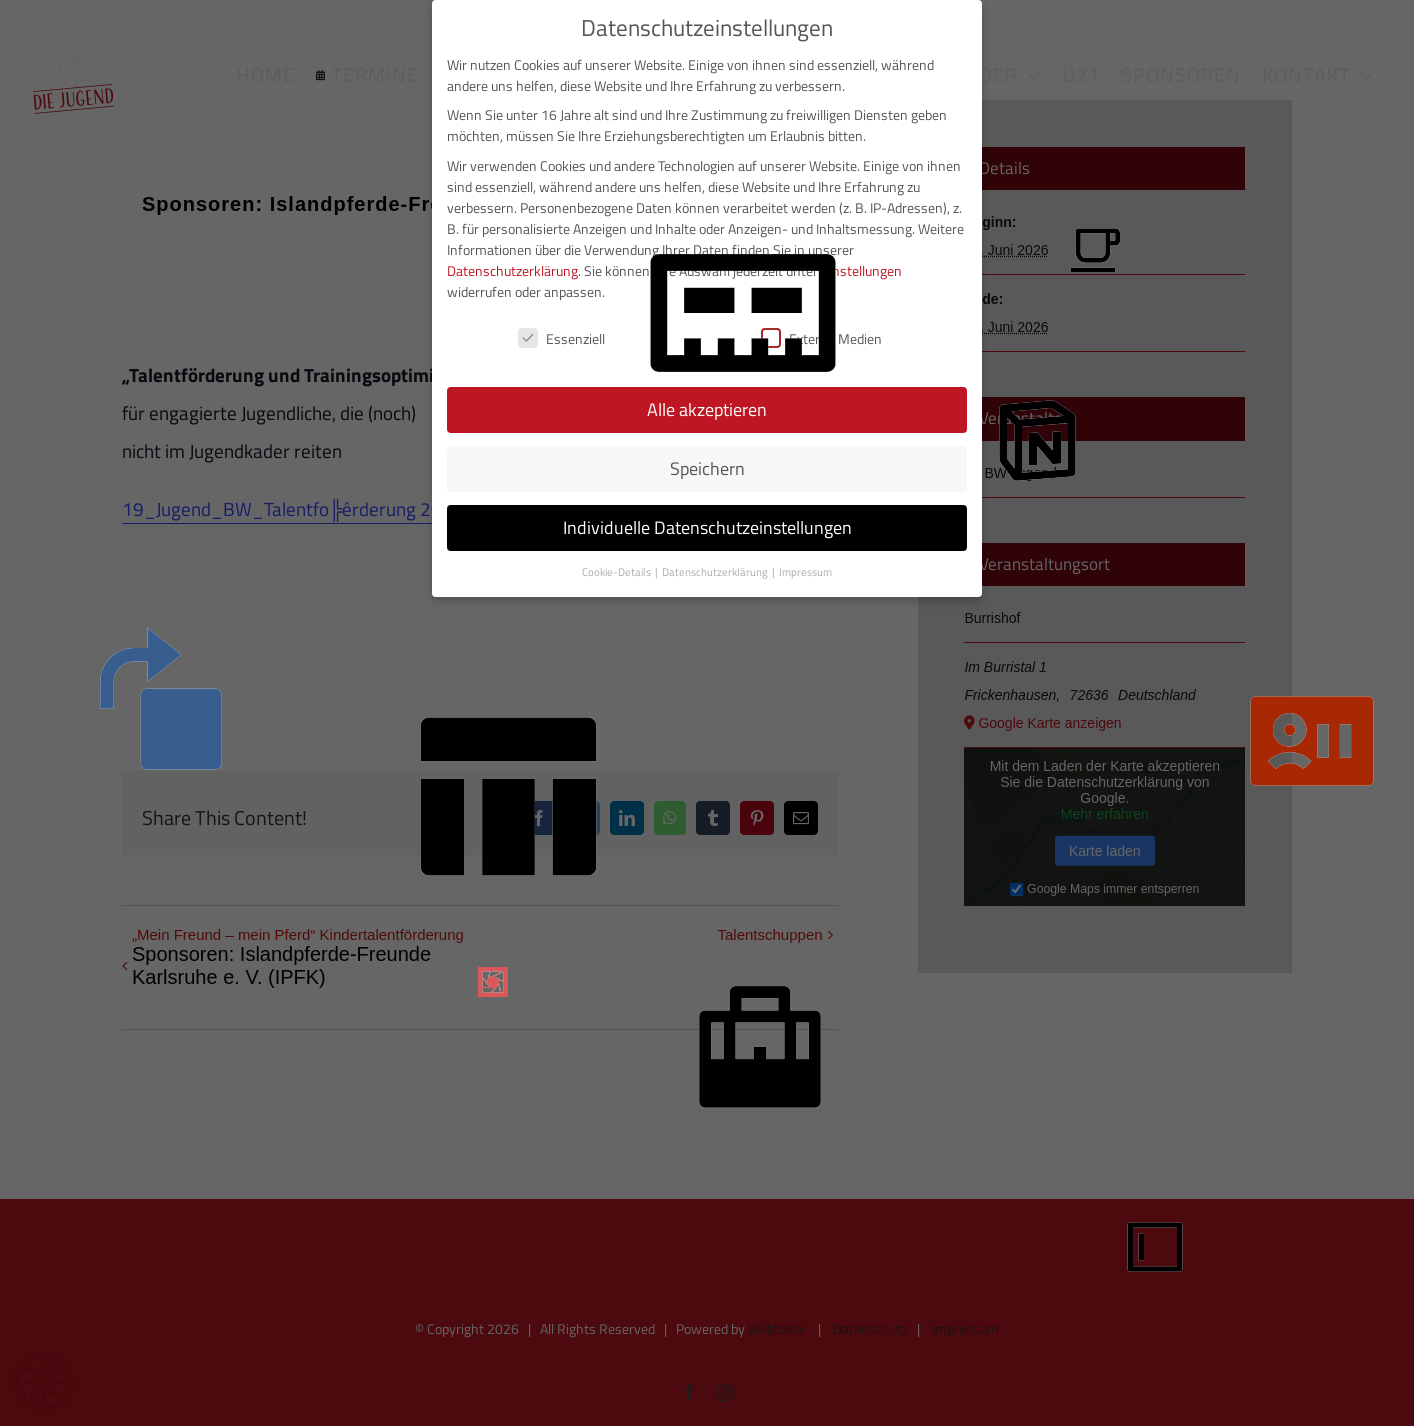 This screenshot has width=1414, height=1426. Describe the element at coordinates (1037, 440) in the screenshot. I see `open Notion app` at that location.